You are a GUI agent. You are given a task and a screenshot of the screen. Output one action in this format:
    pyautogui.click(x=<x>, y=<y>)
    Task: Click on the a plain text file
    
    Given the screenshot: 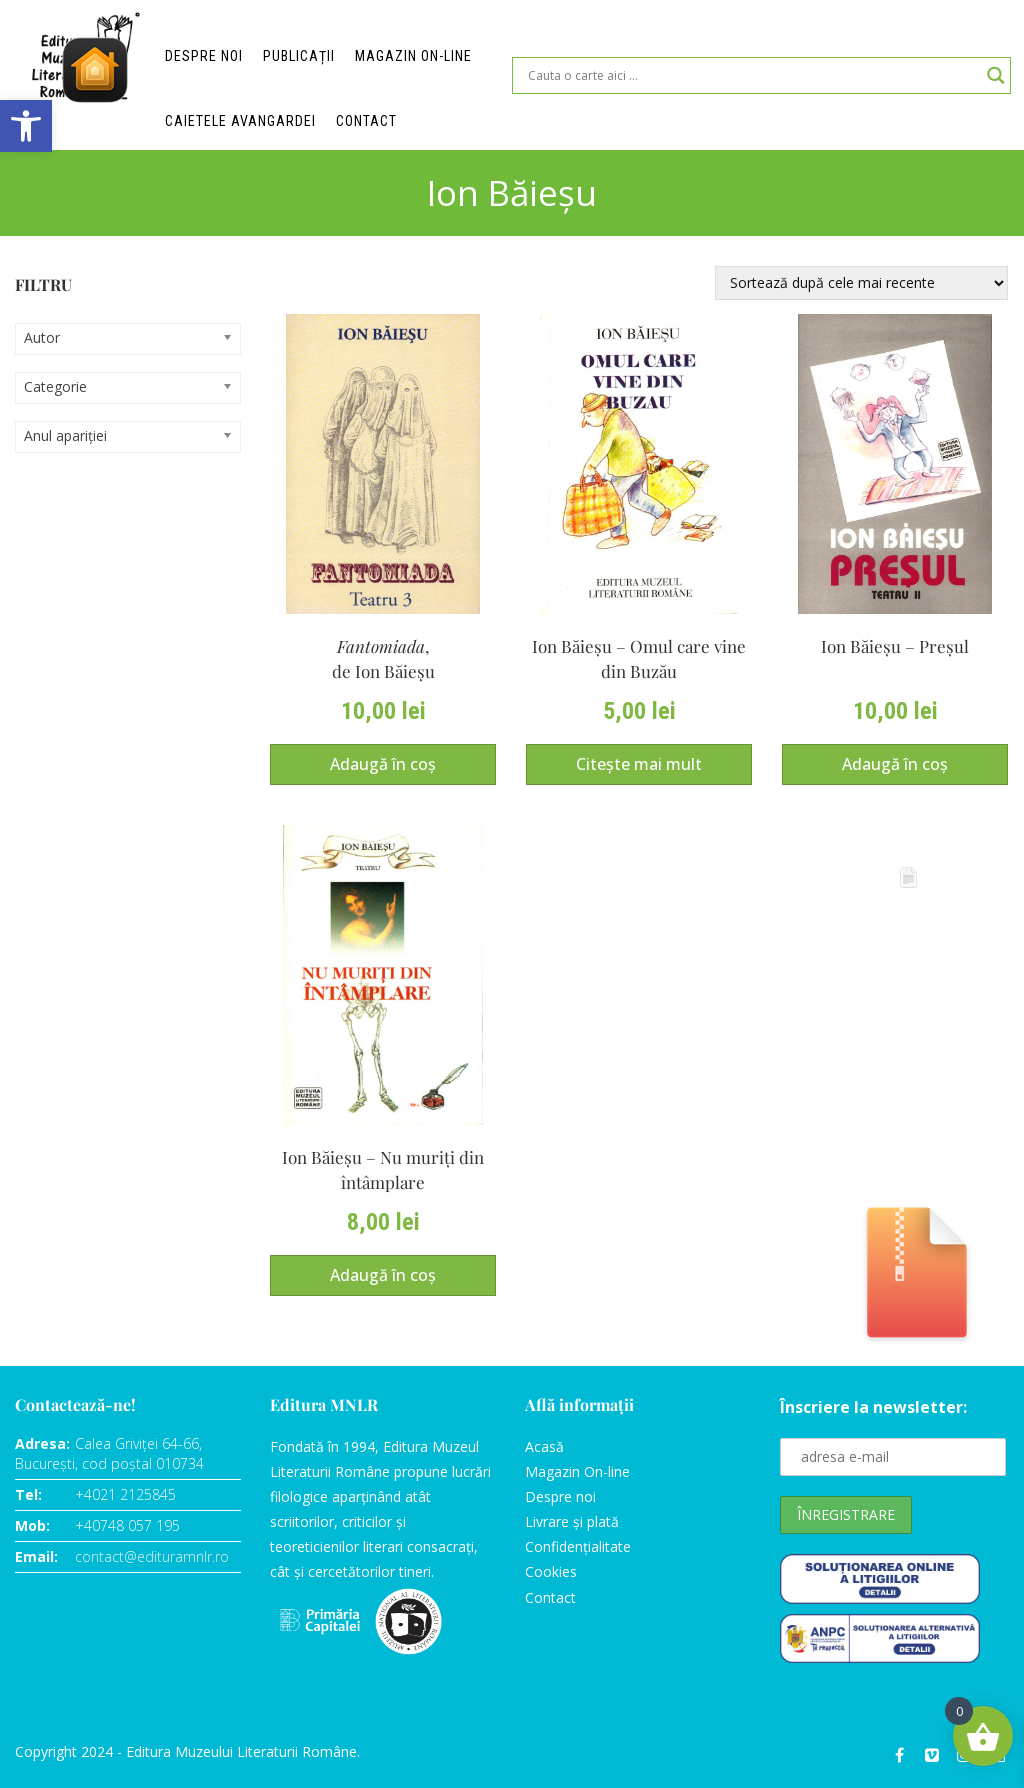 What is the action you would take?
    pyautogui.click(x=908, y=877)
    